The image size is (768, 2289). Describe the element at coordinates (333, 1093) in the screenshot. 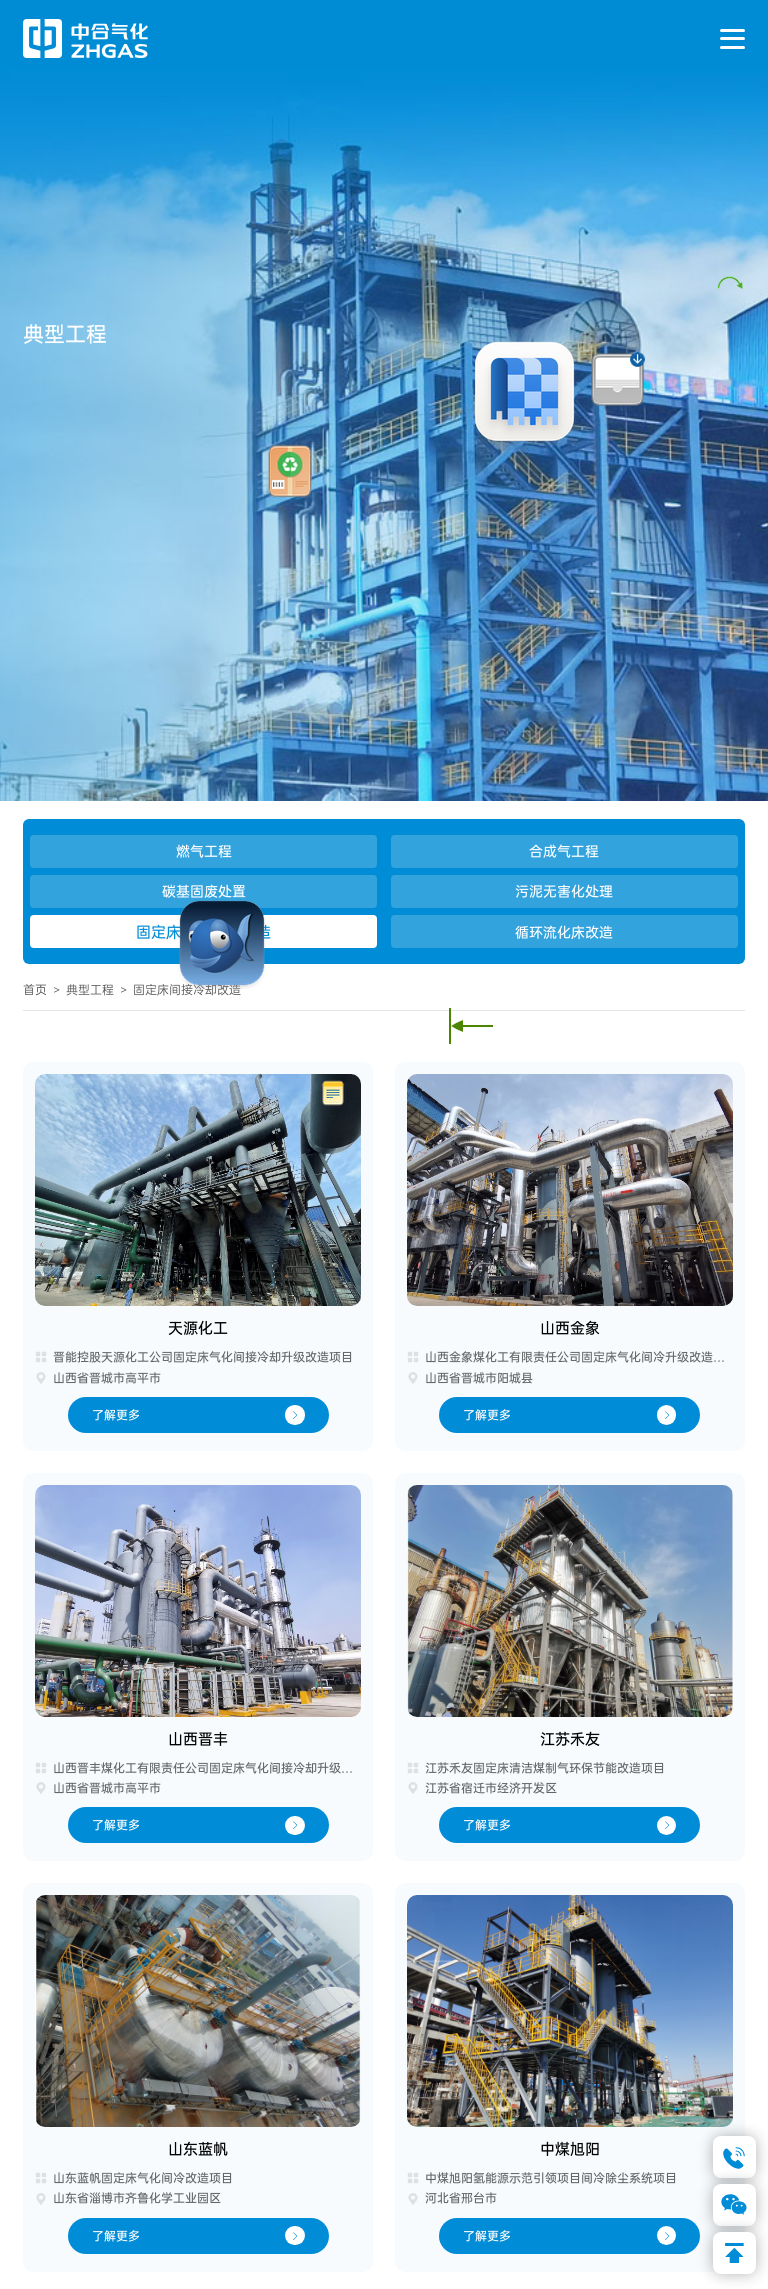

I see `open bijiben notes app` at that location.